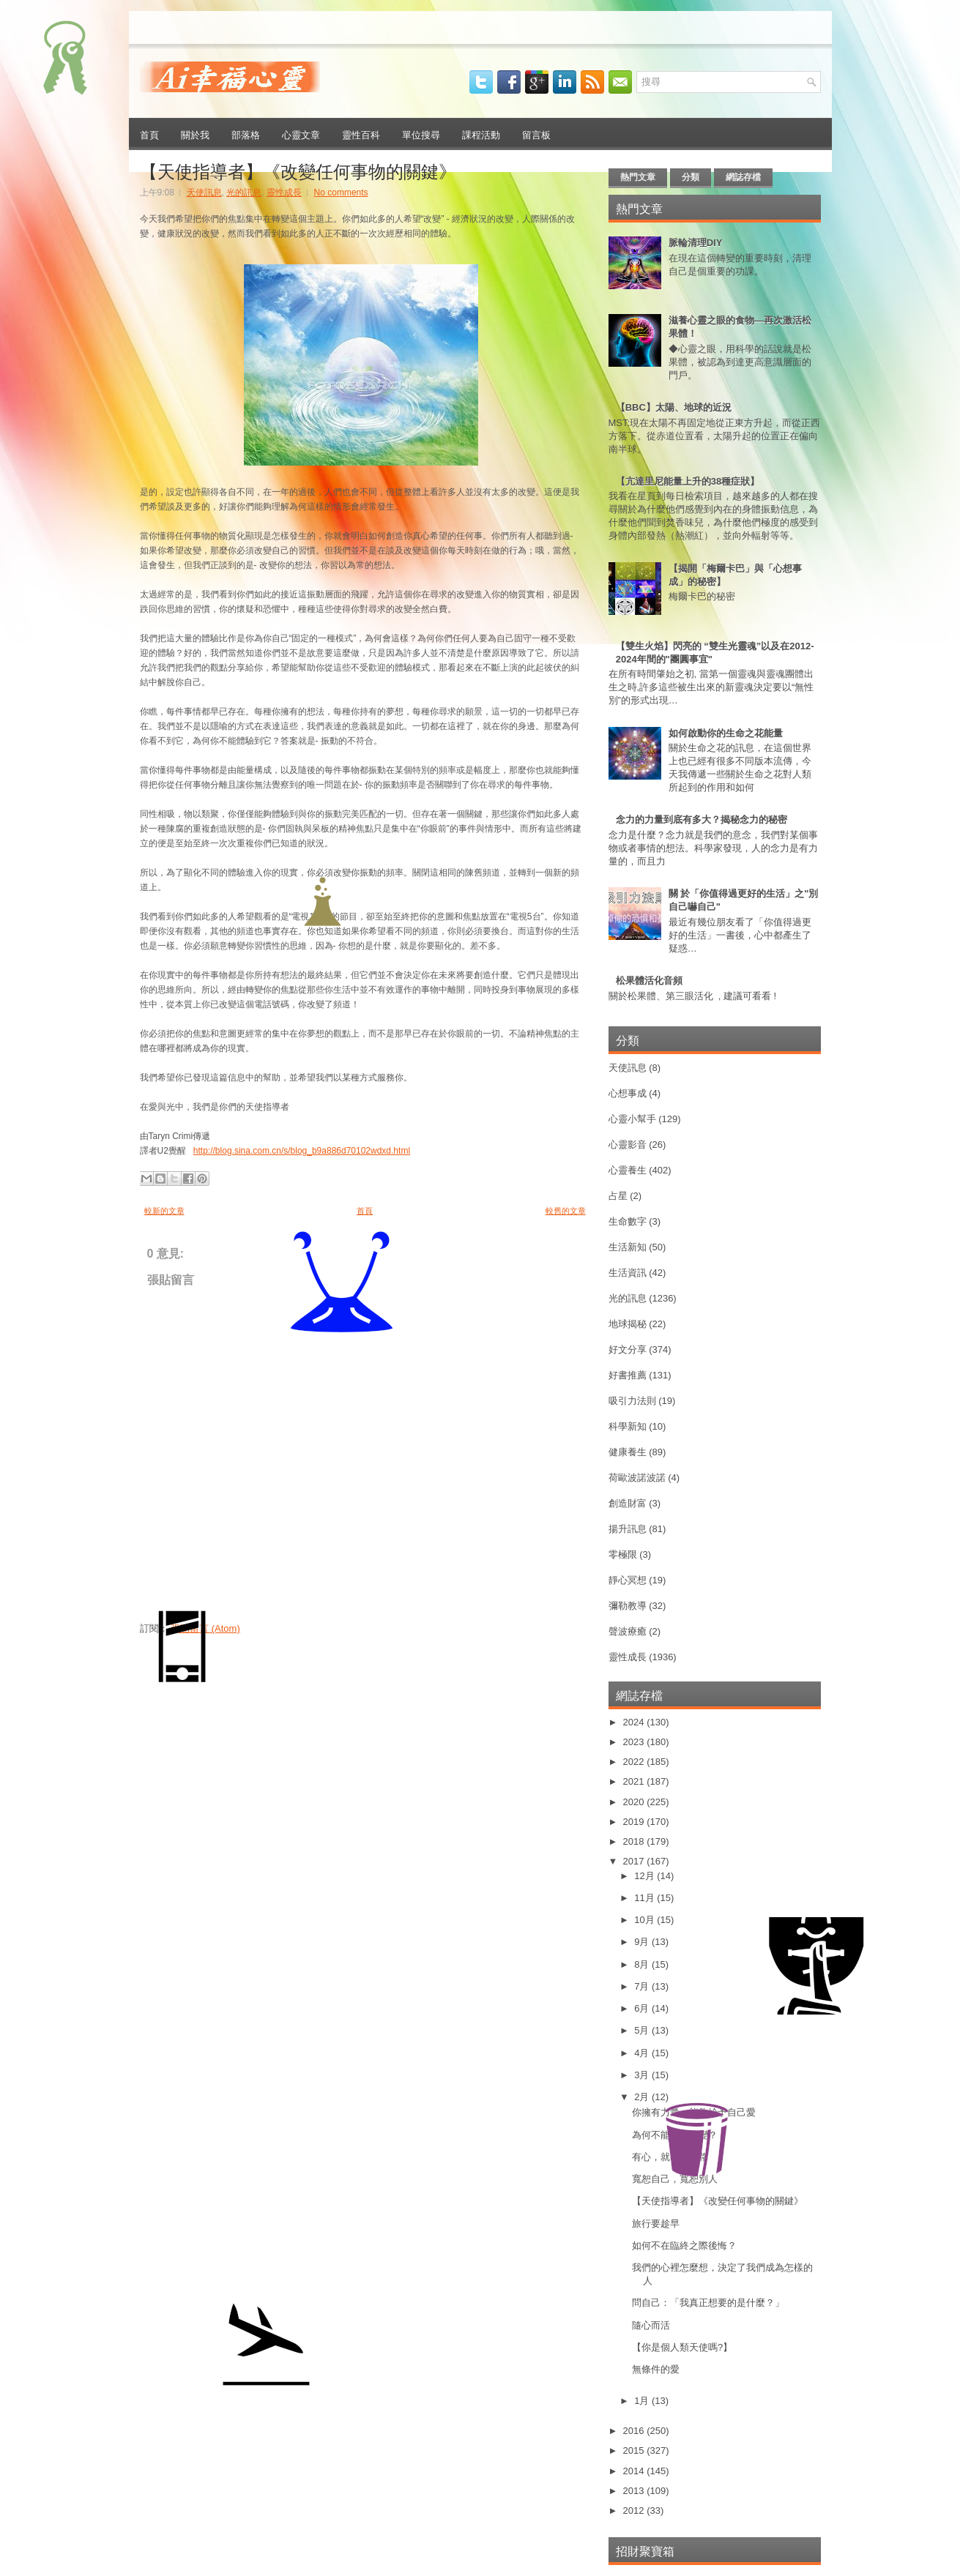  Describe the element at coordinates (341, 1279) in the screenshot. I see `indicates slow loading or processing speed` at that location.